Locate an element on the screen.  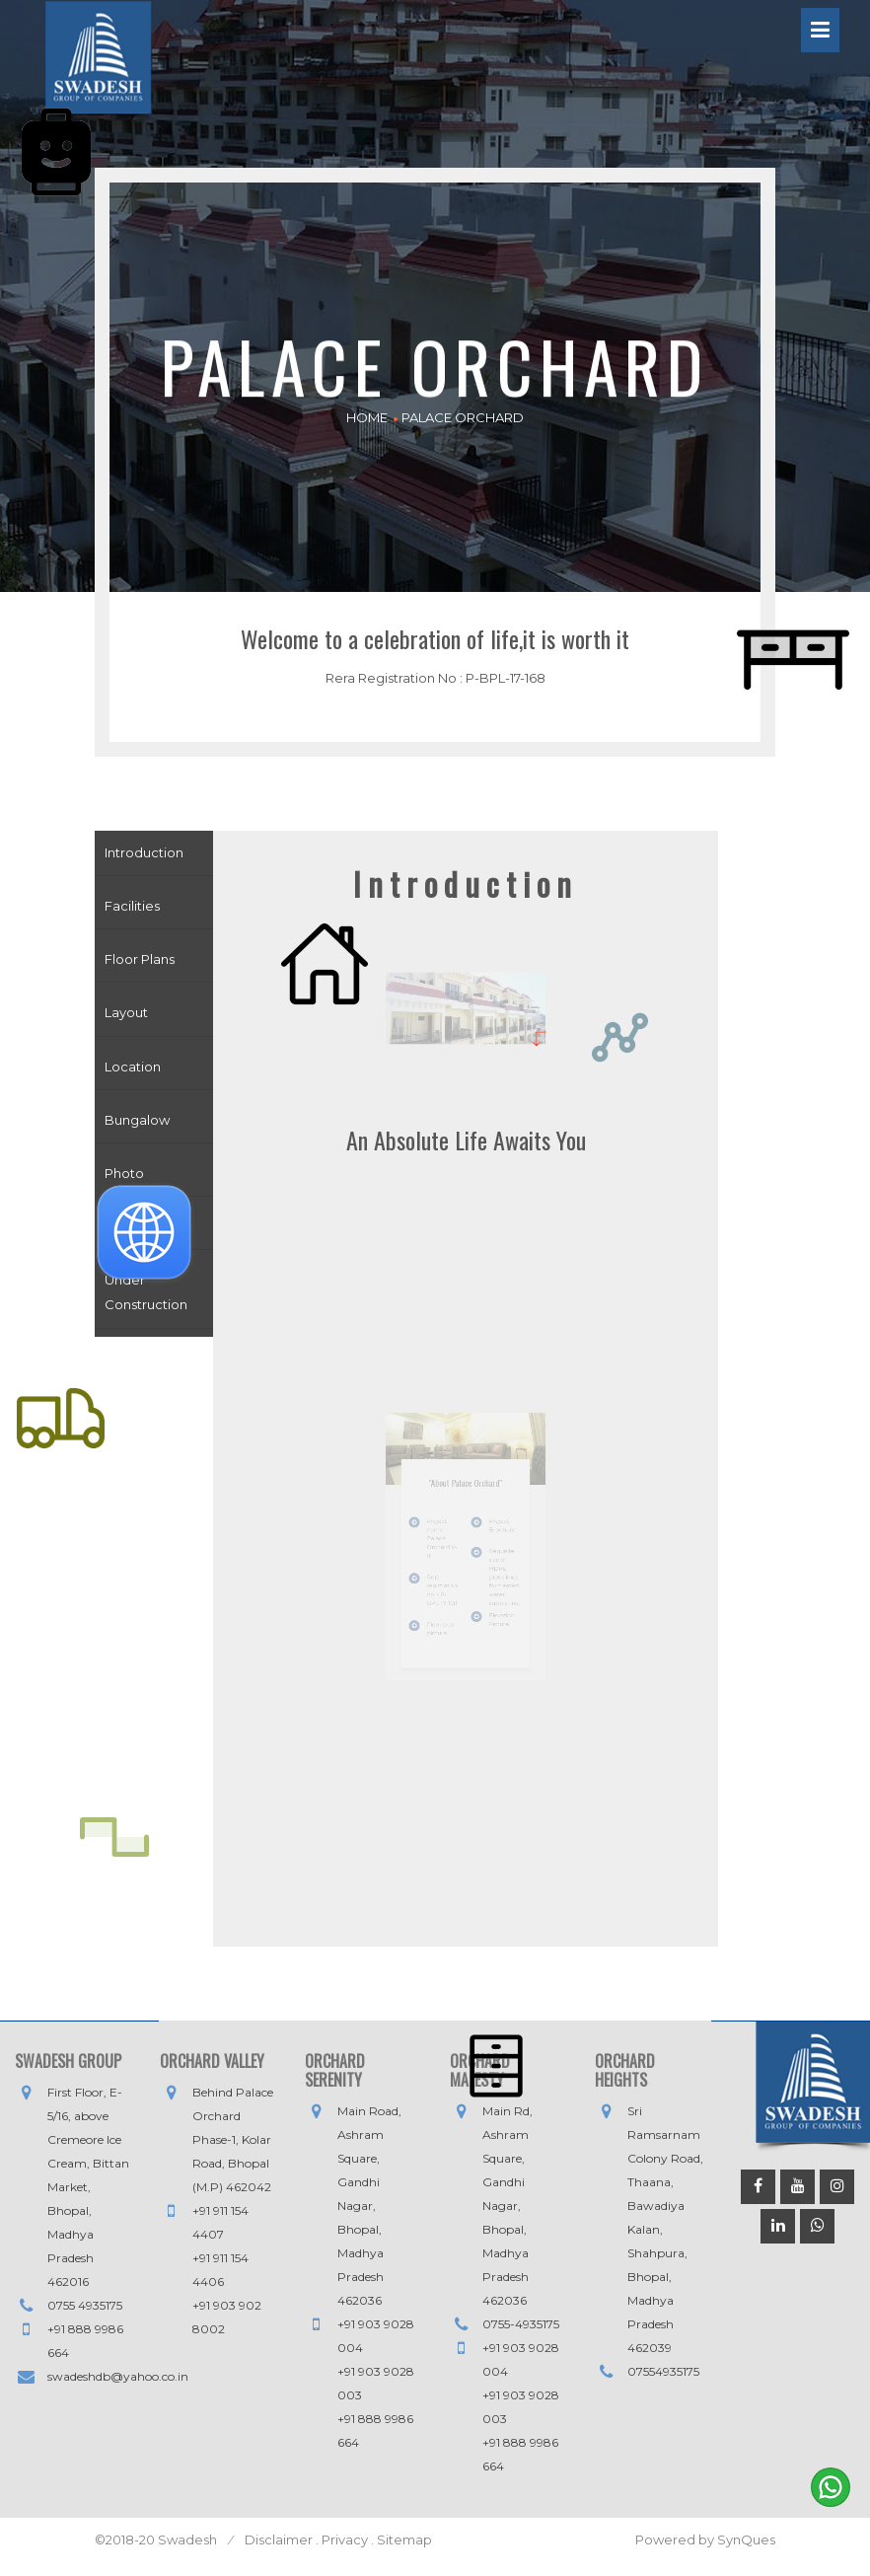
toggle square wave audio signal is located at coordinates (114, 1837).